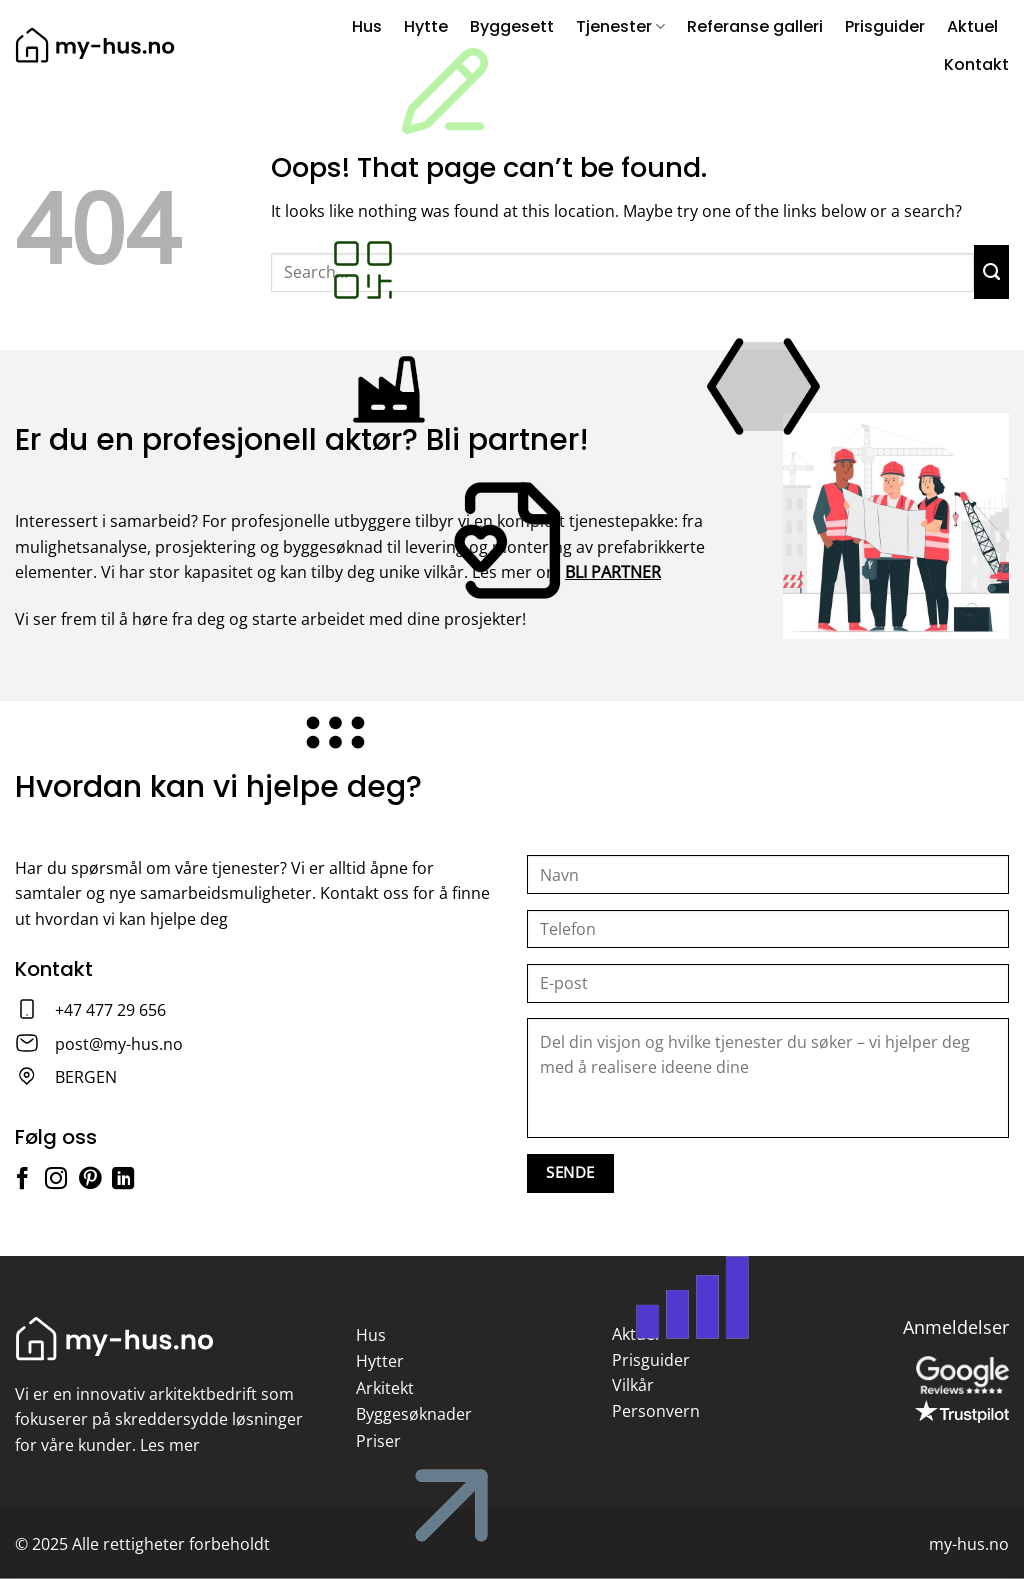  Describe the element at coordinates (512, 540) in the screenshot. I see `add file to favorites` at that location.